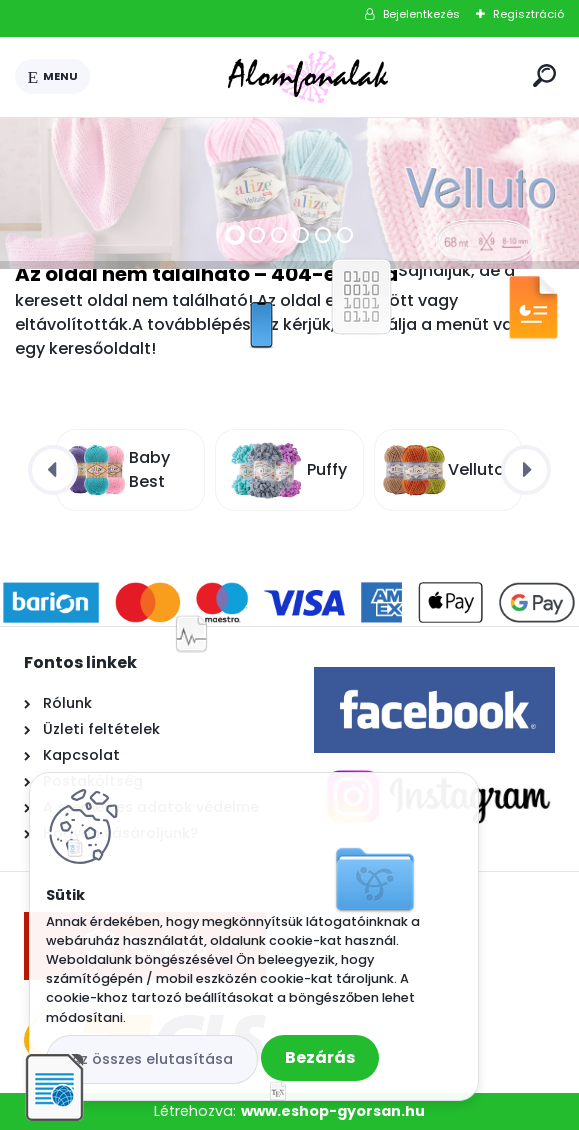  I want to click on an opendocument presentation template file, so click(533, 308).